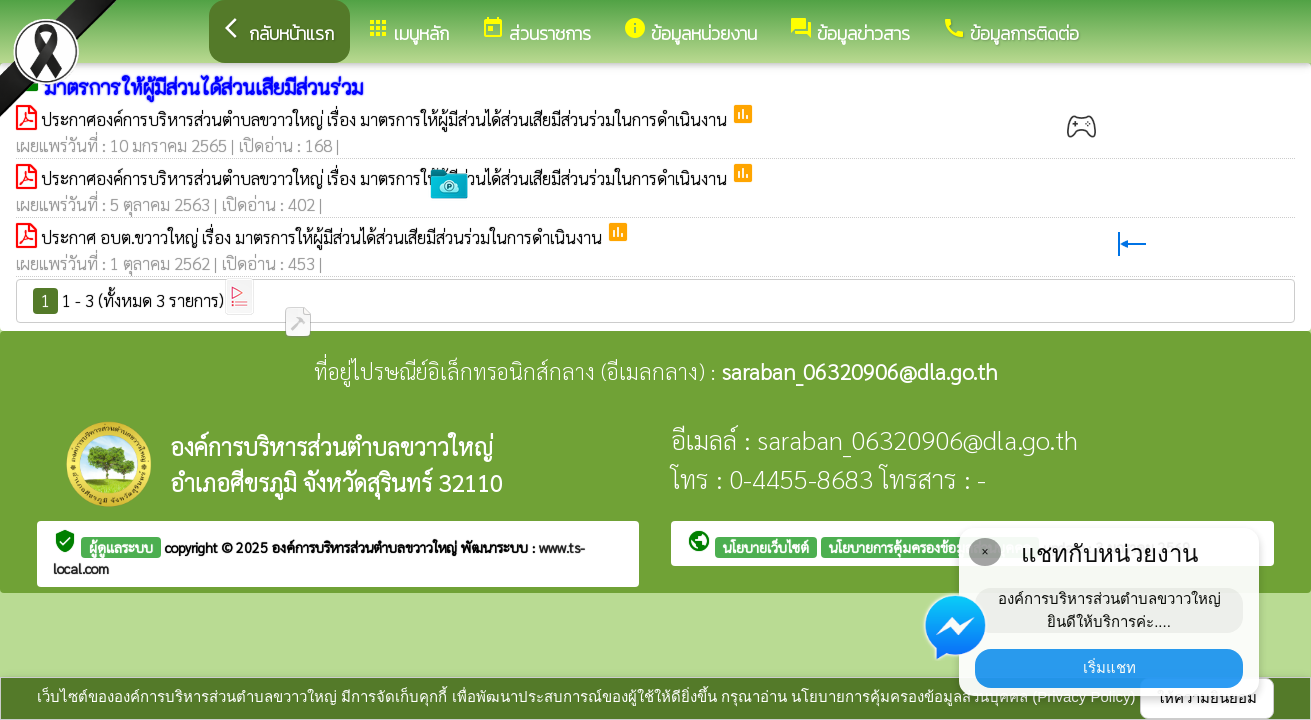 This screenshot has width=1311, height=720. Describe the element at coordinates (449, 185) in the screenshot. I see `open pCloud folder` at that location.